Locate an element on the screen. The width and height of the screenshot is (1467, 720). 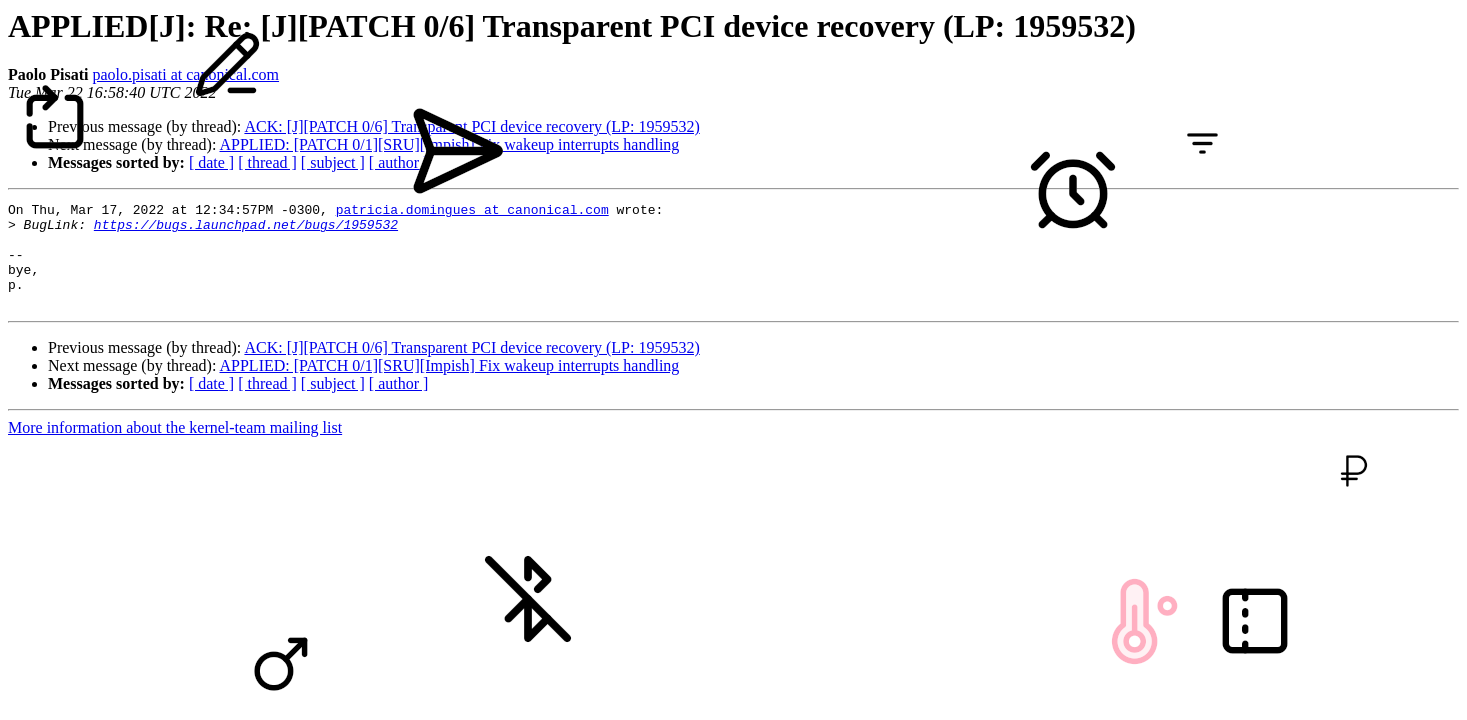
rotate element clockwise is located at coordinates (55, 120).